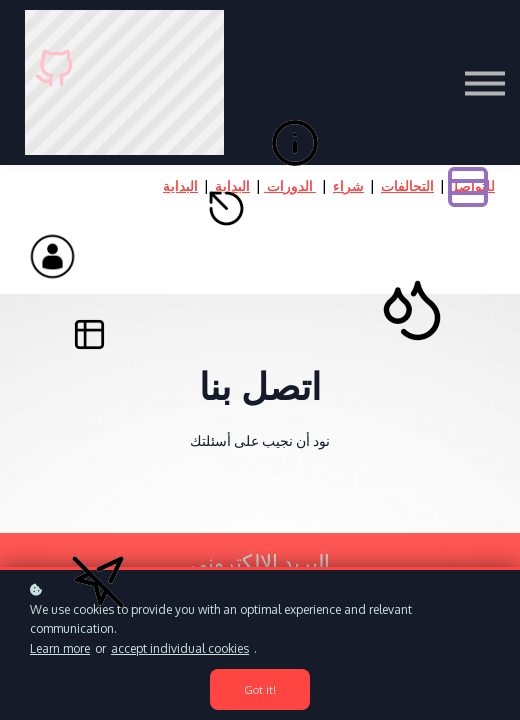 The height and width of the screenshot is (720, 520). Describe the element at coordinates (226, 208) in the screenshot. I see `navigate back or return to previous screen` at that location.